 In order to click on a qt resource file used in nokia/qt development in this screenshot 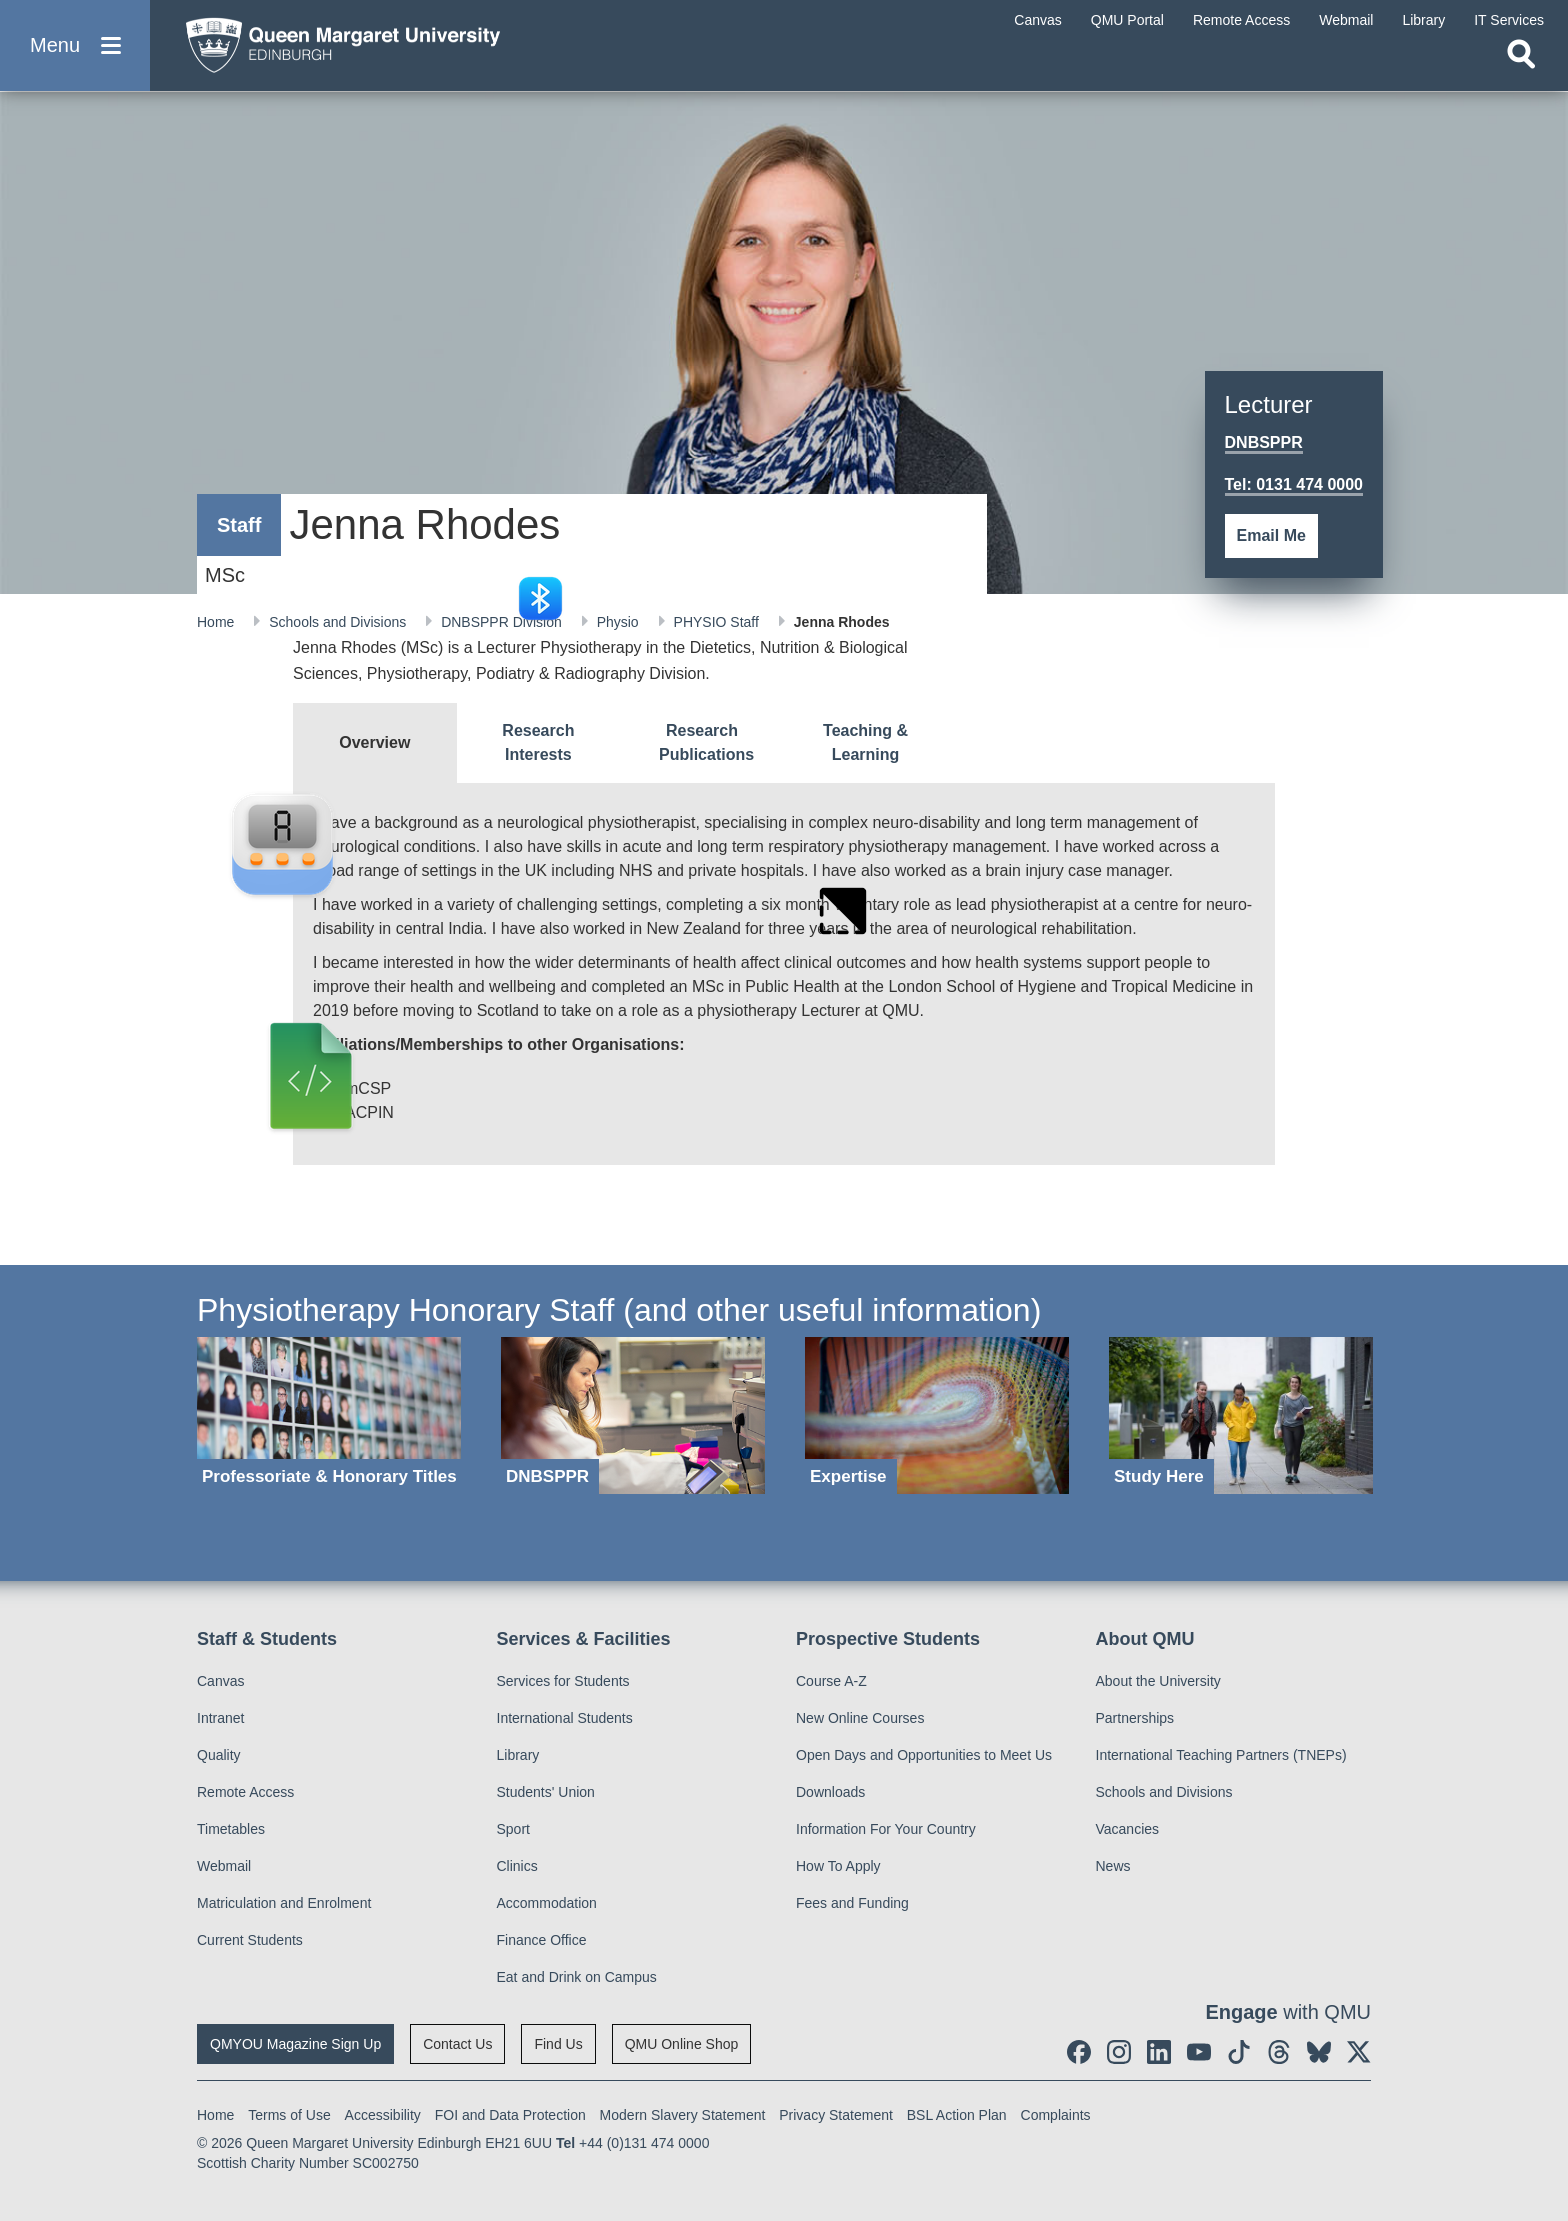, I will do `click(311, 1078)`.